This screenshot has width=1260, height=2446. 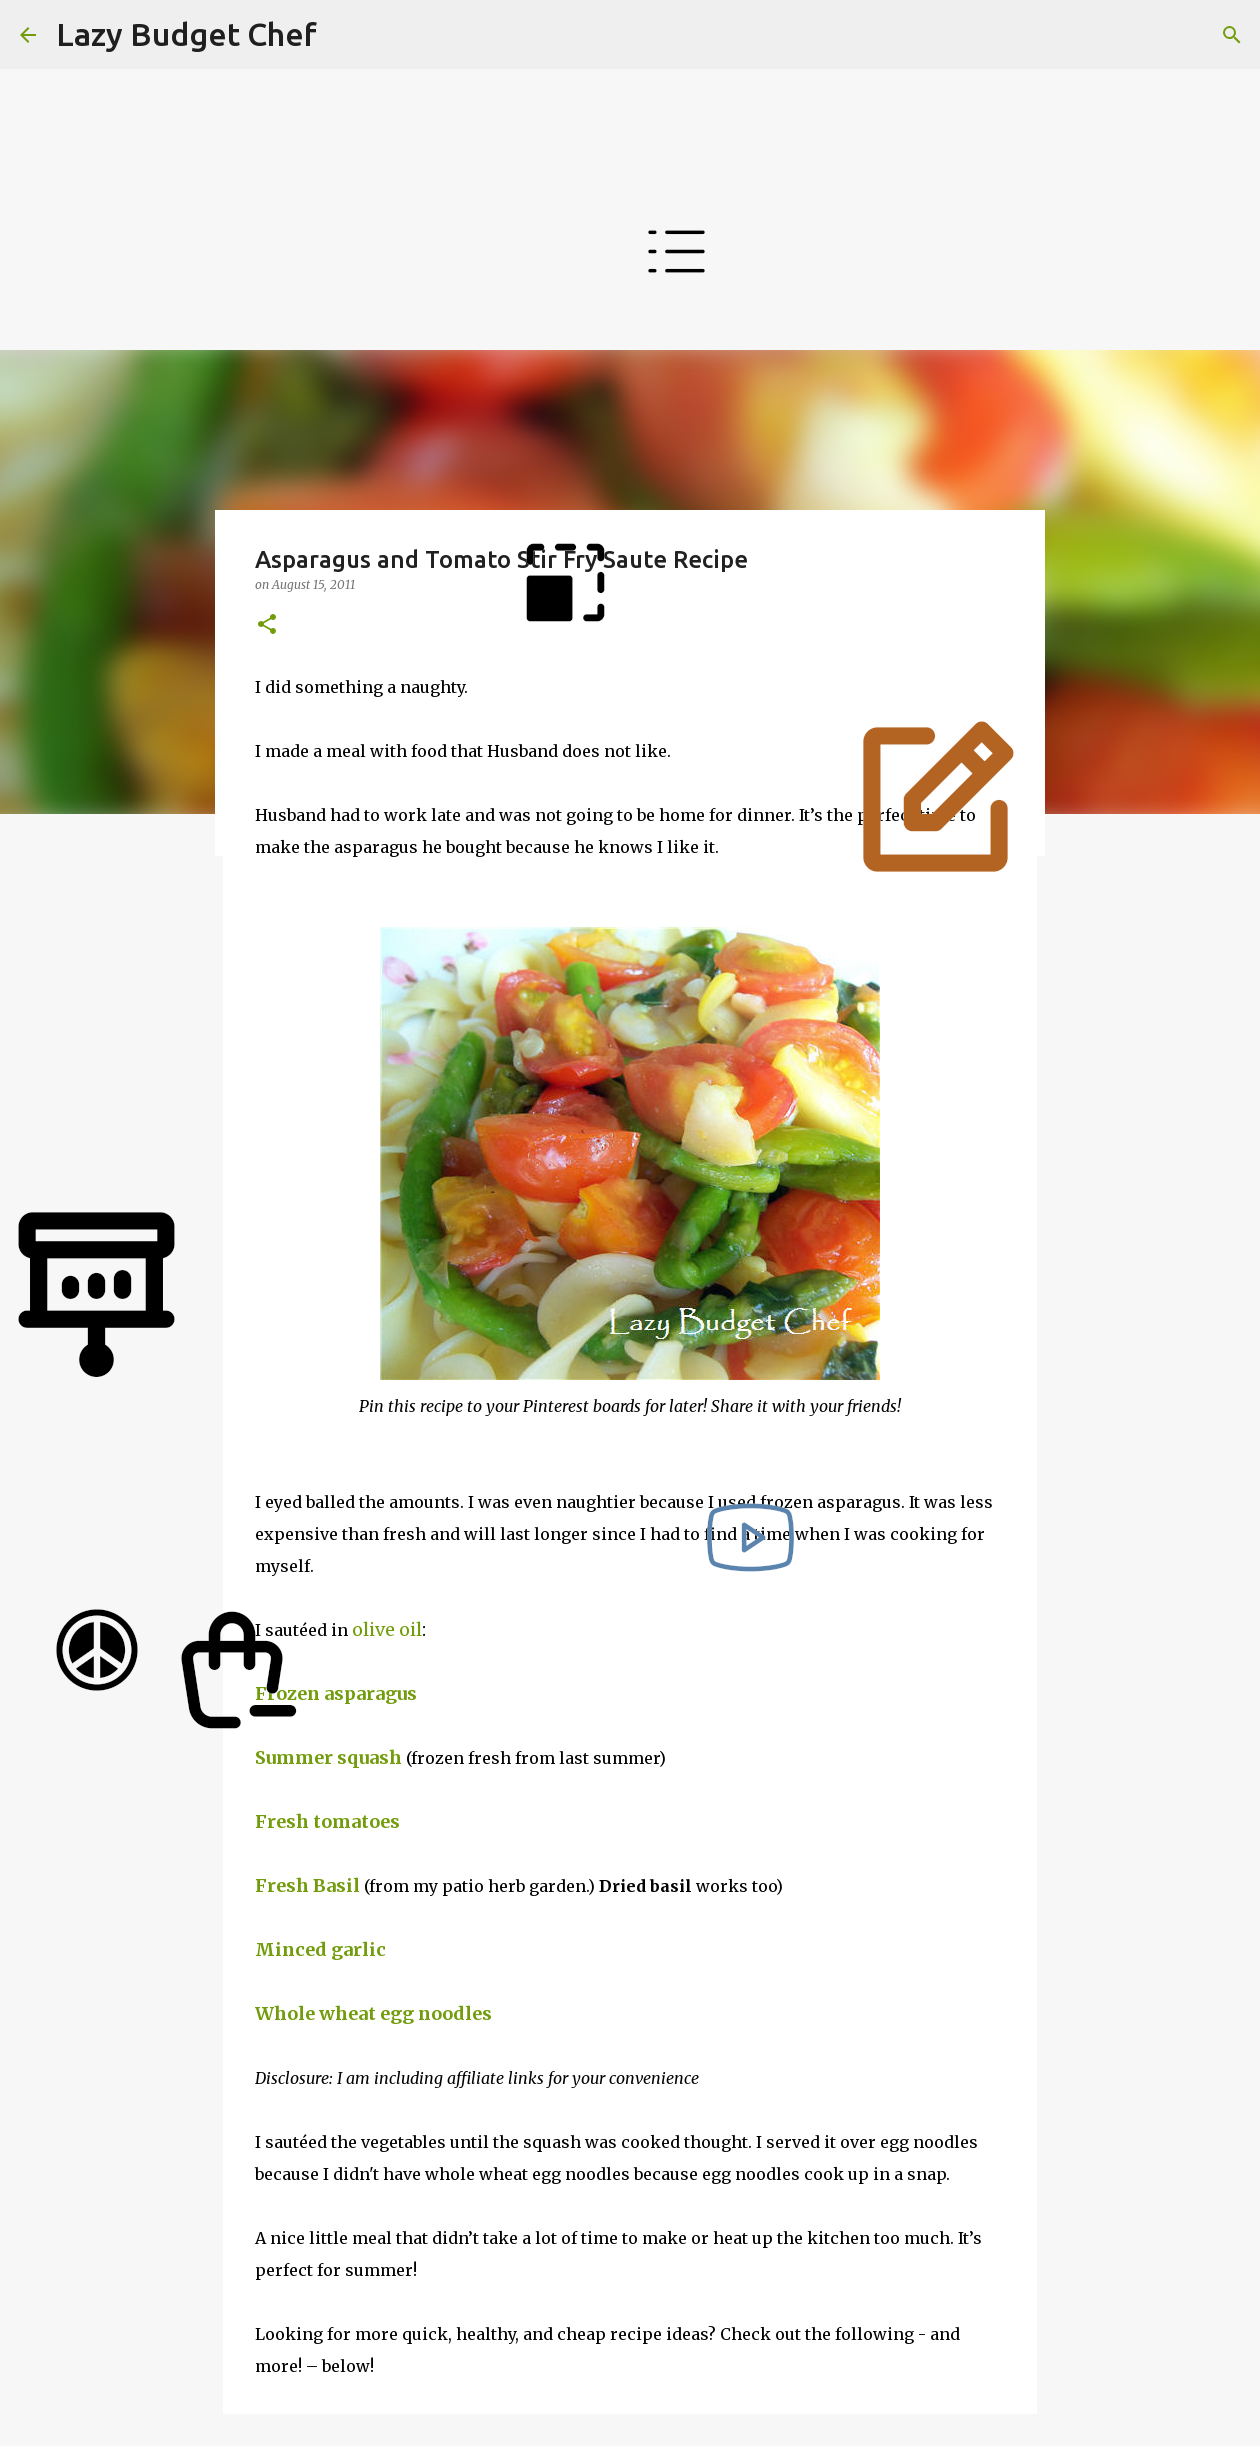 I want to click on create or edit a note, so click(x=935, y=799).